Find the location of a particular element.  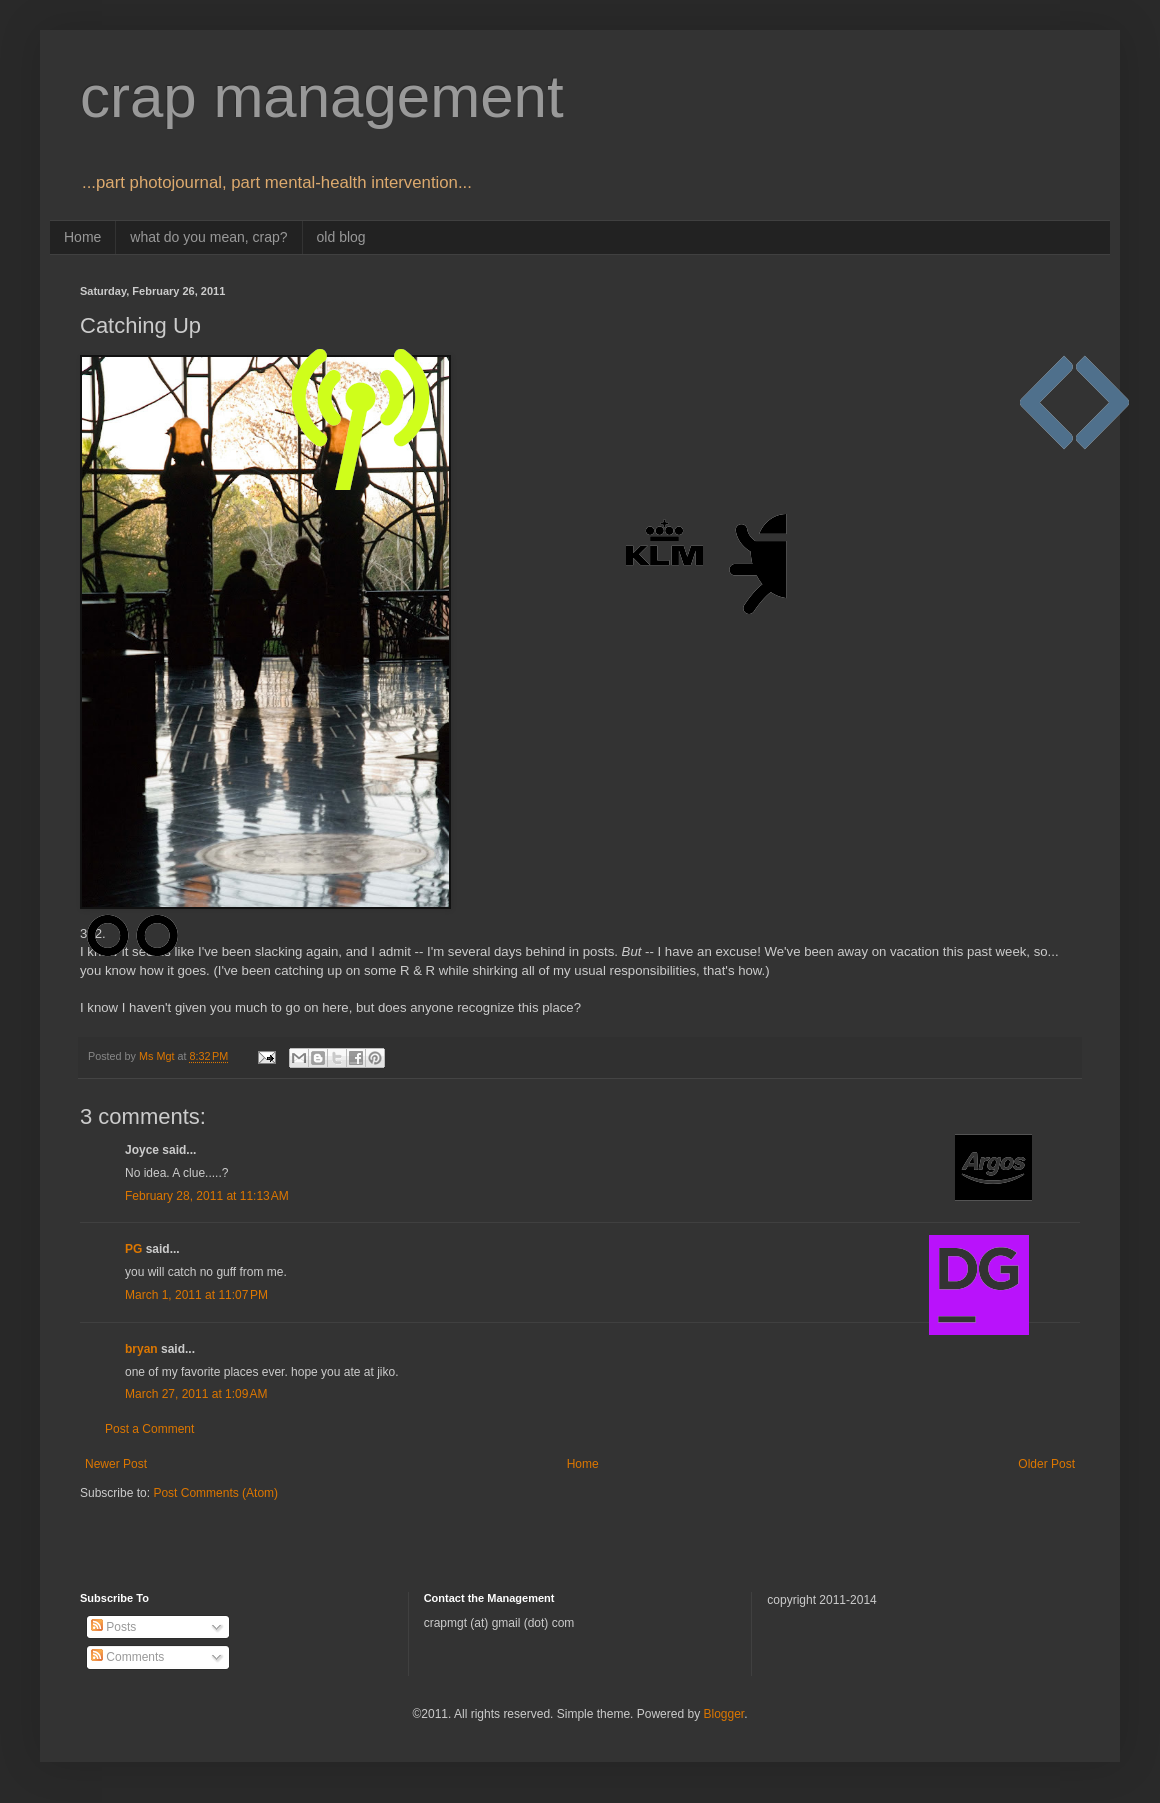

Argos retailer logo is located at coordinates (993, 1167).